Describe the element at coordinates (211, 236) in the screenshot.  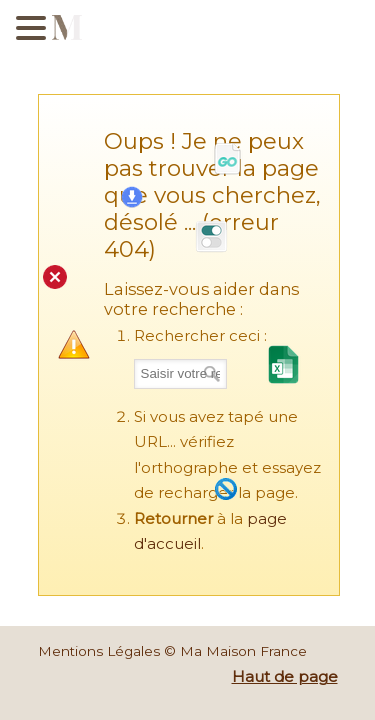
I see `open system settings or preferences` at that location.